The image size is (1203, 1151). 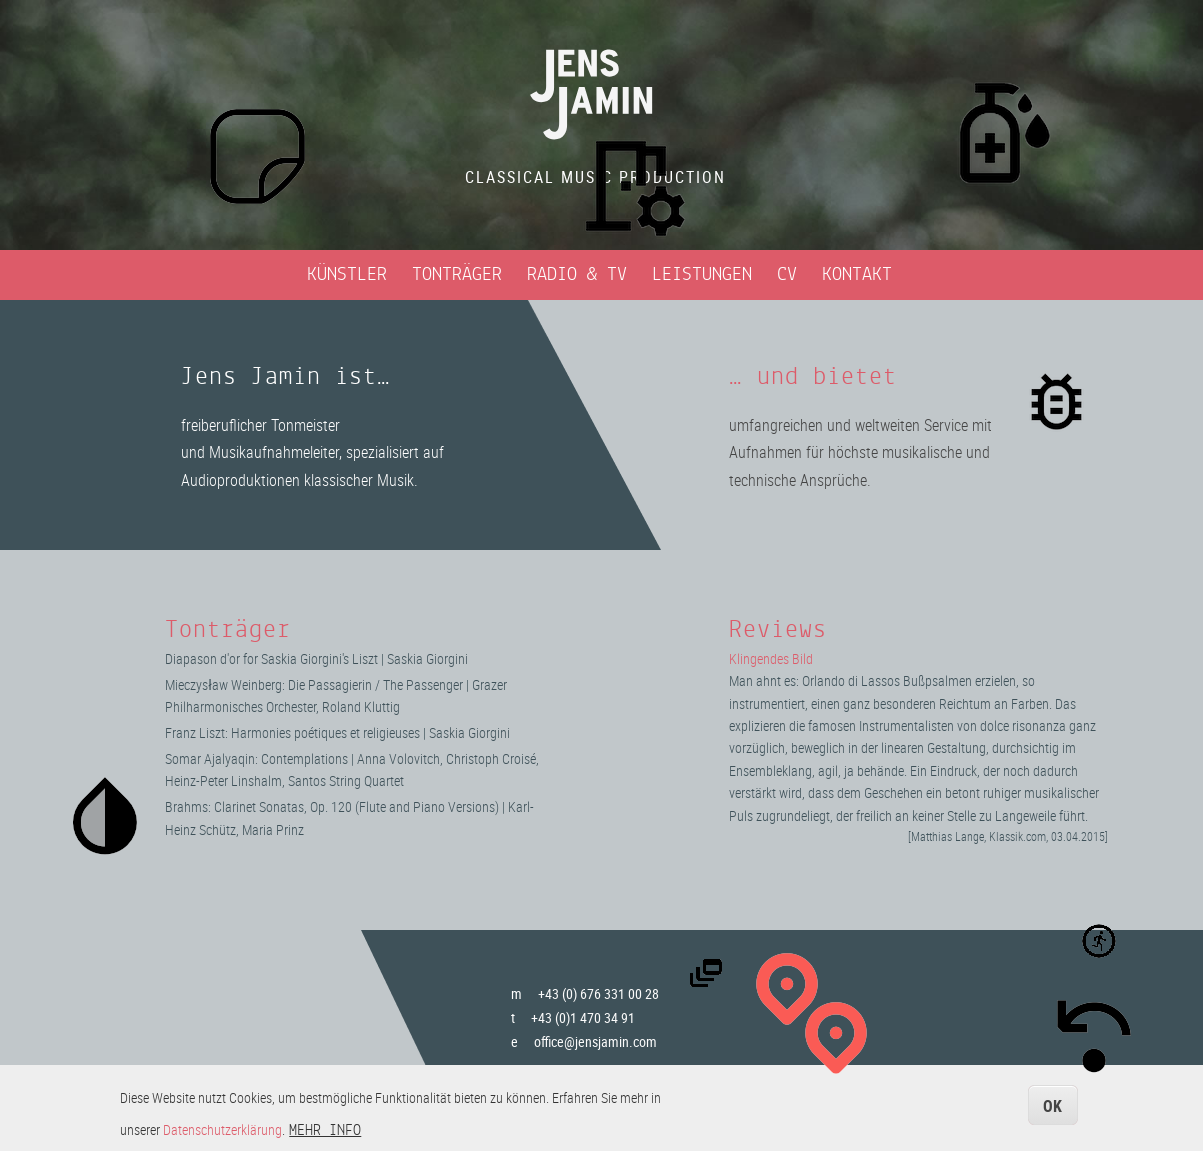 I want to click on access hand sanitizer station information, so click(x=1000, y=133).